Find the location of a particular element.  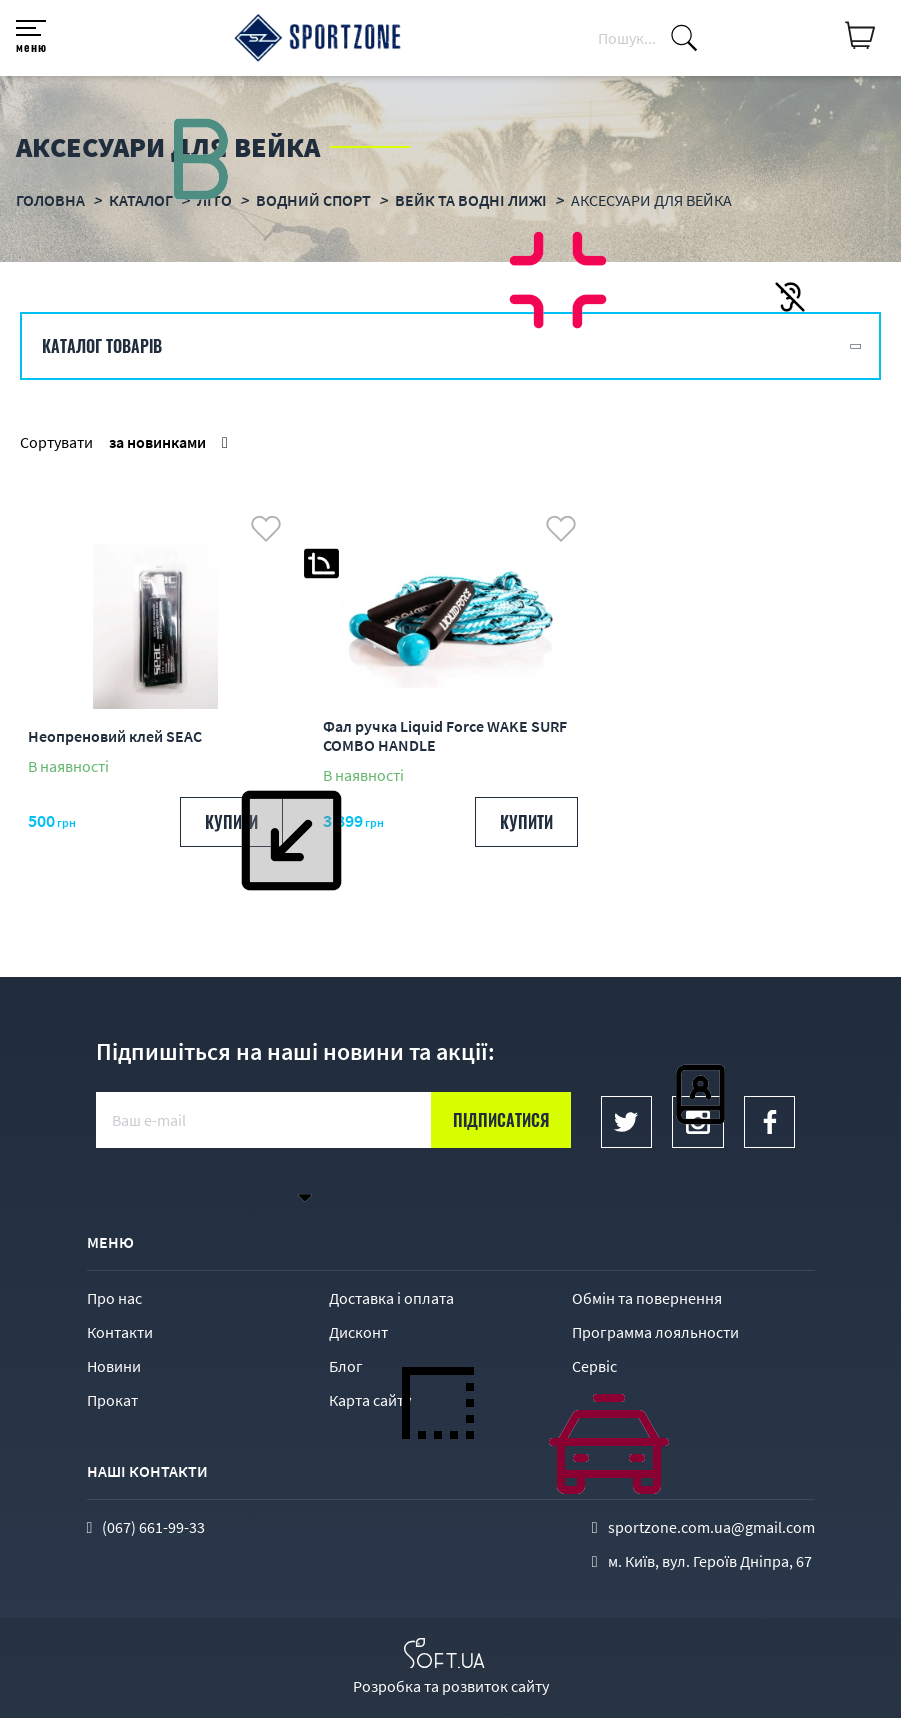

view contact directory is located at coordinates (700, 1094).